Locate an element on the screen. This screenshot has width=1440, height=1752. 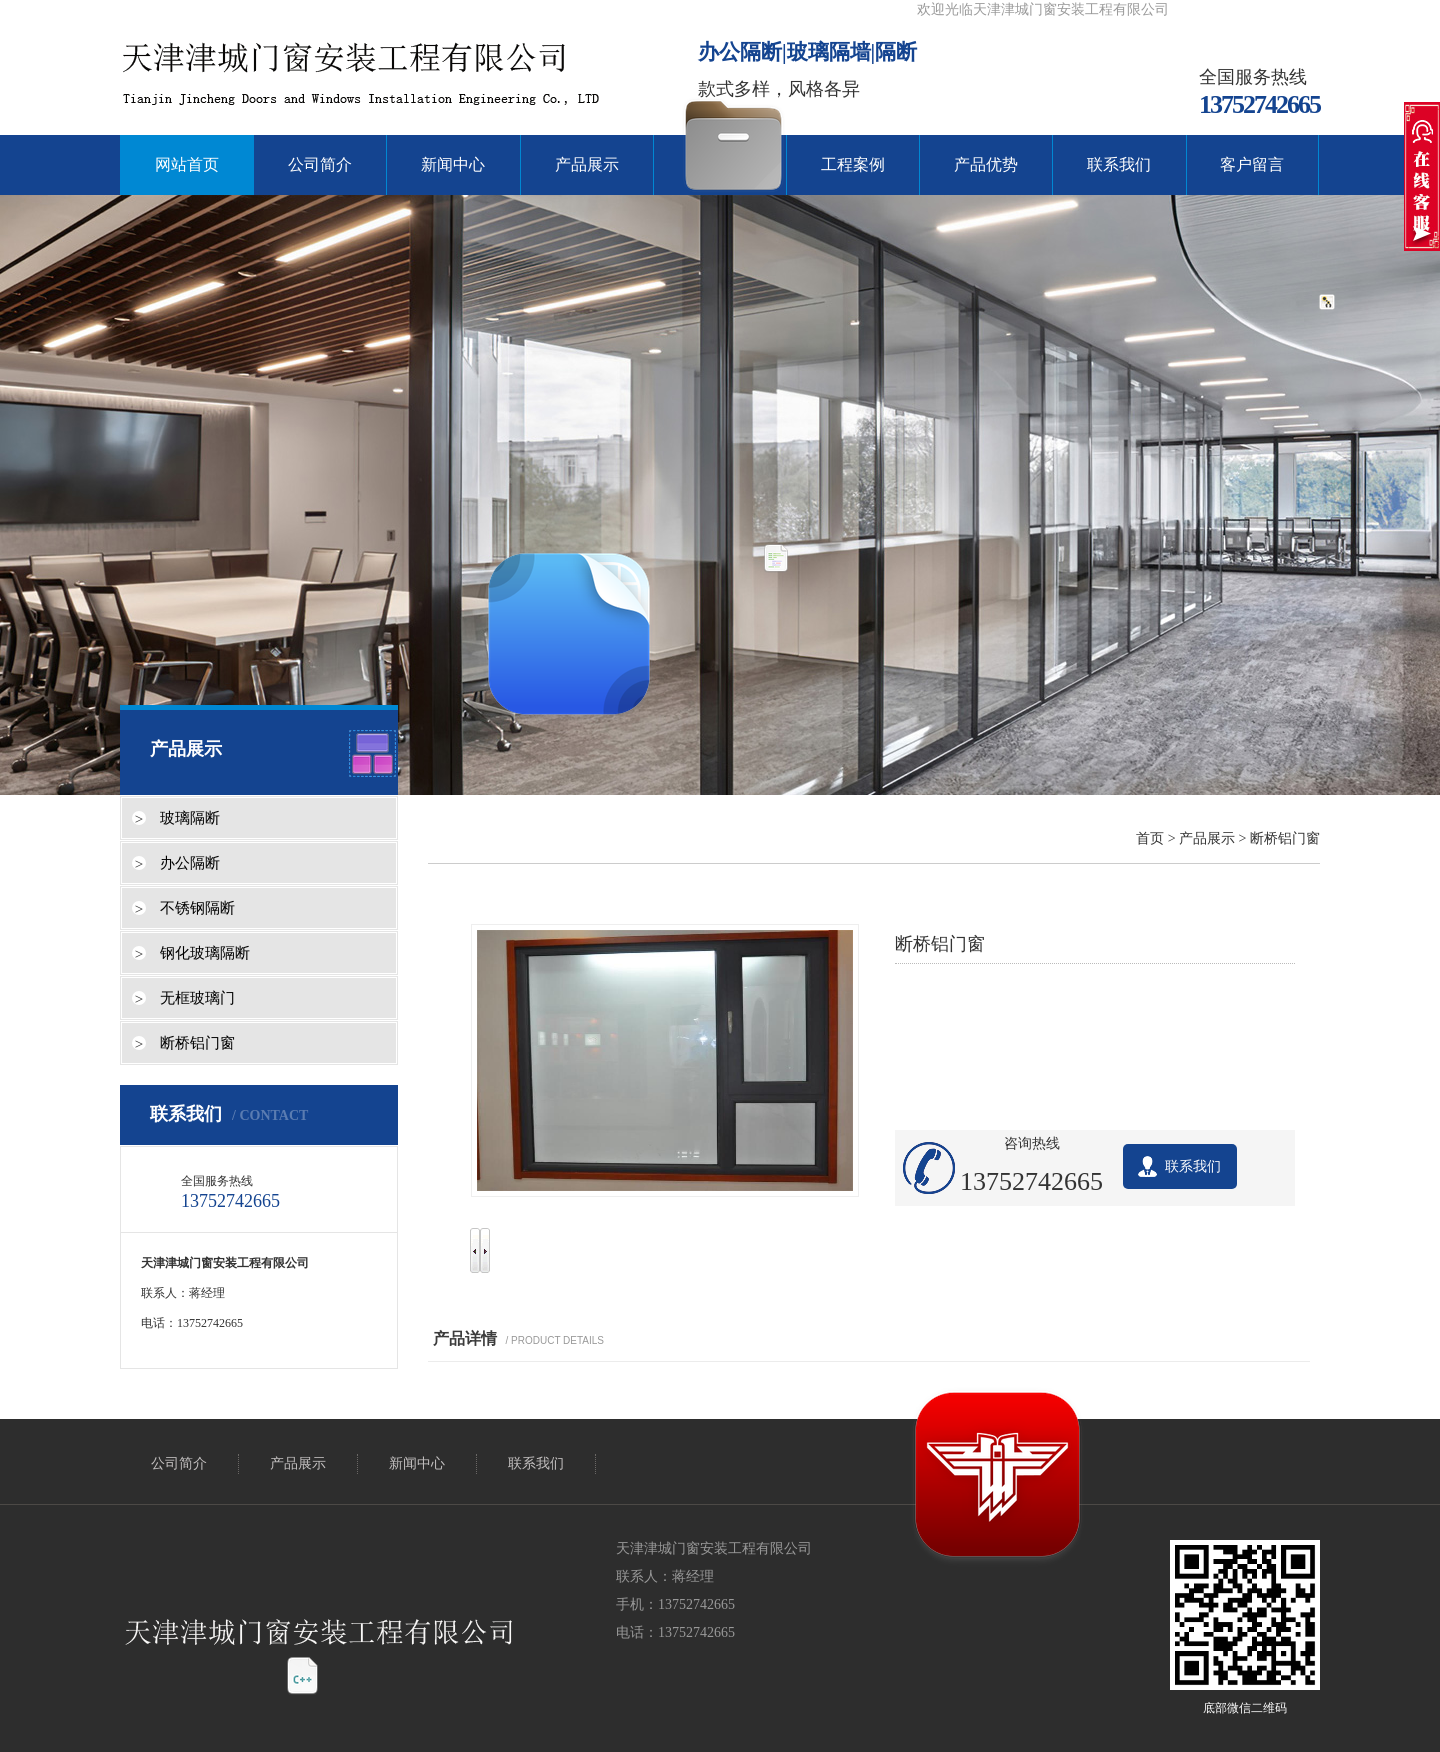
cobol source code file is located at coordinates (776, 558).